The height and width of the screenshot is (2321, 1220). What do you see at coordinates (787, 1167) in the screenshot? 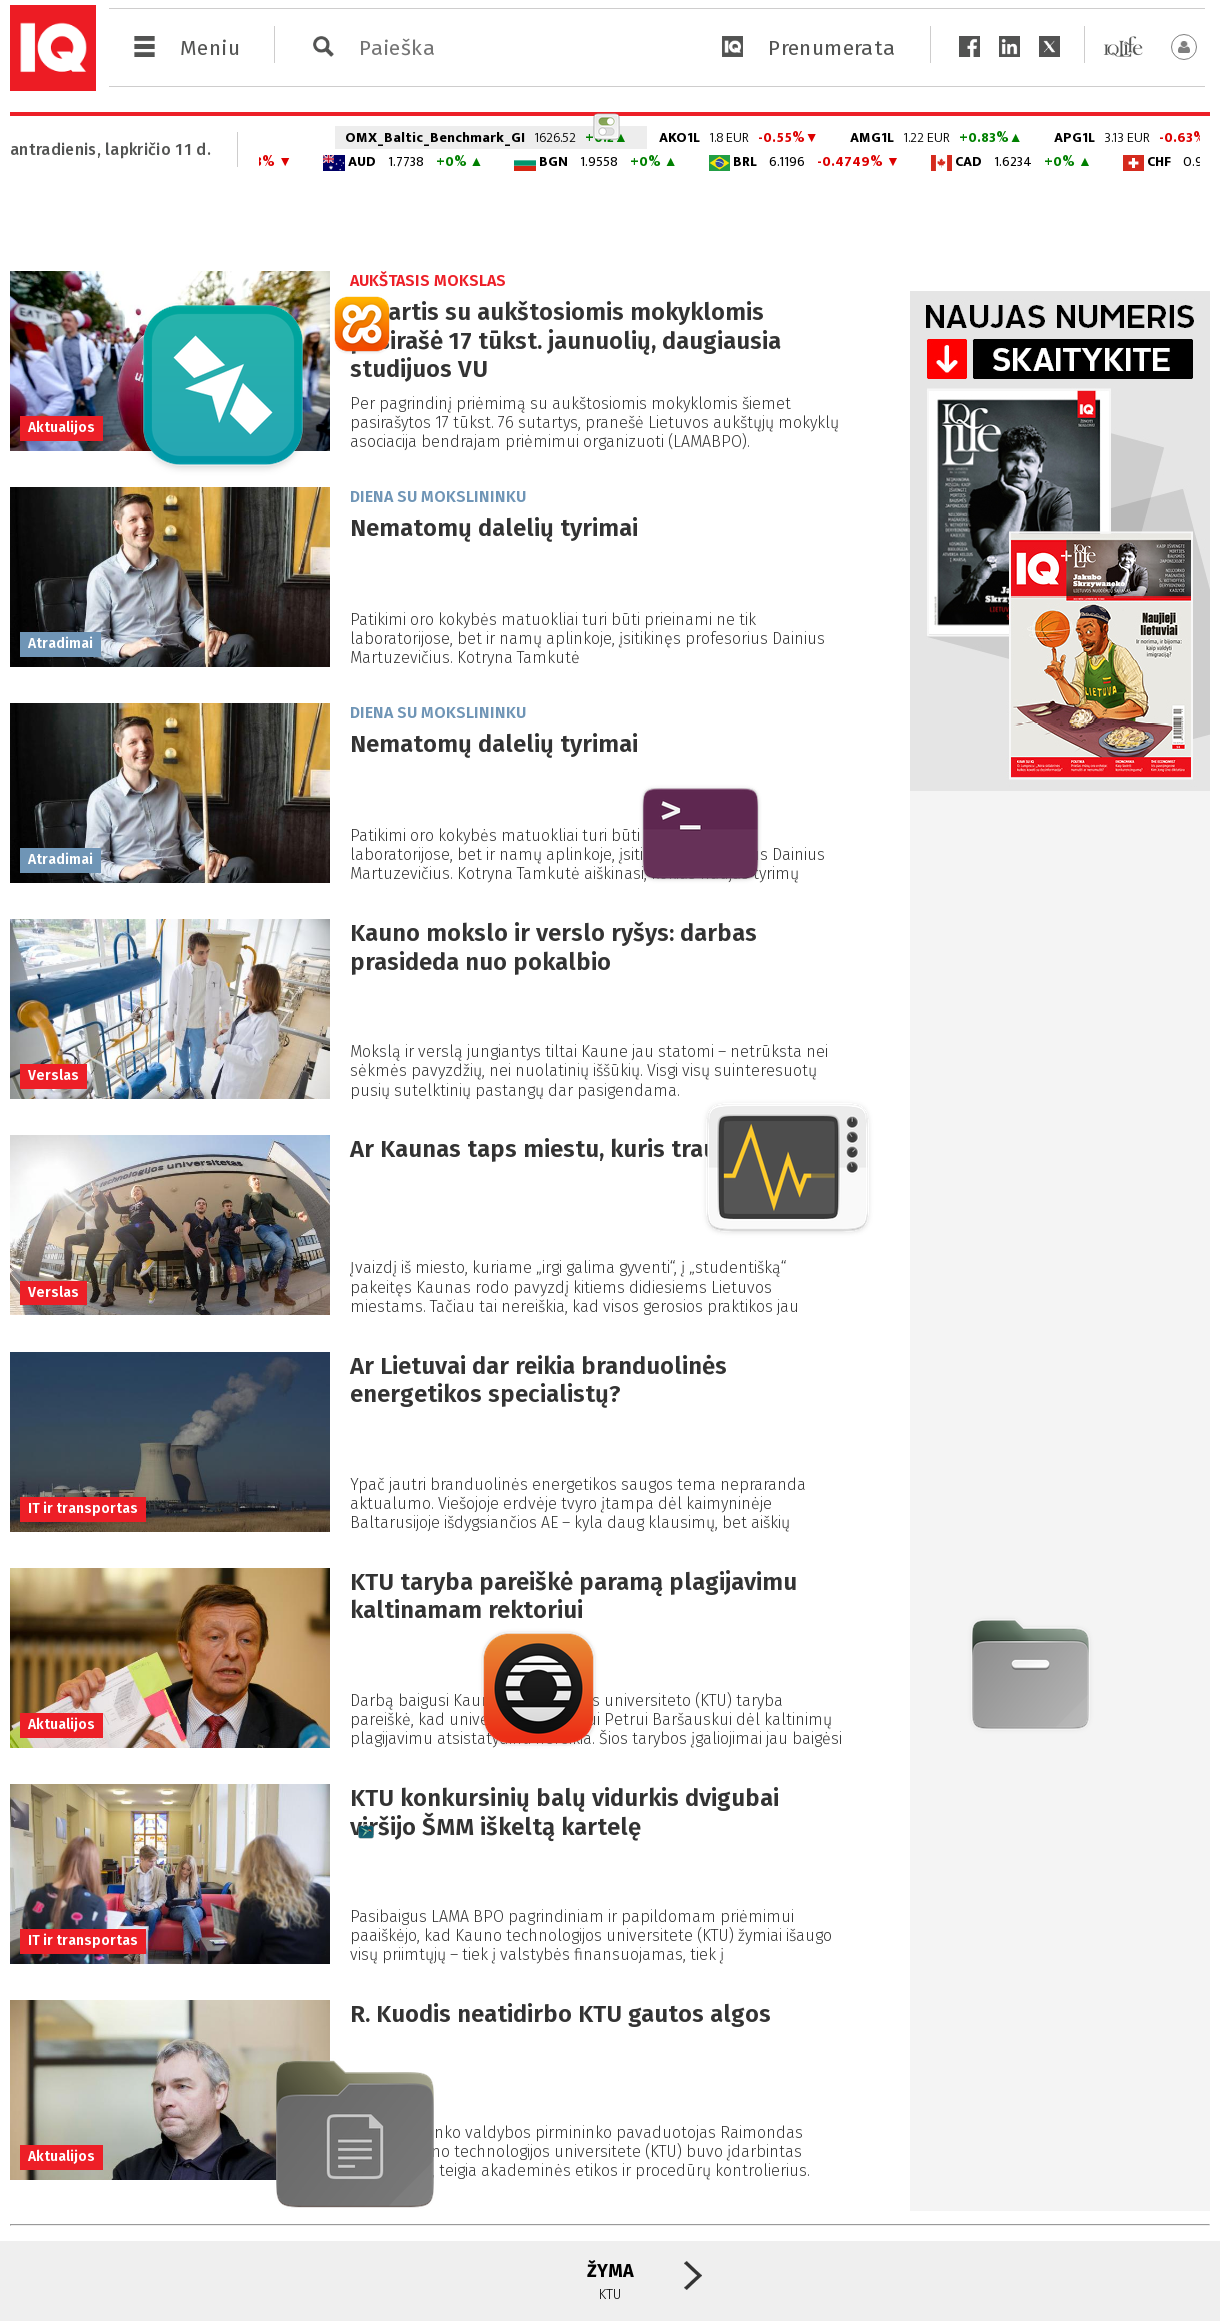
I see `launch htop system monitor application` at bounding box center [787, 1167].